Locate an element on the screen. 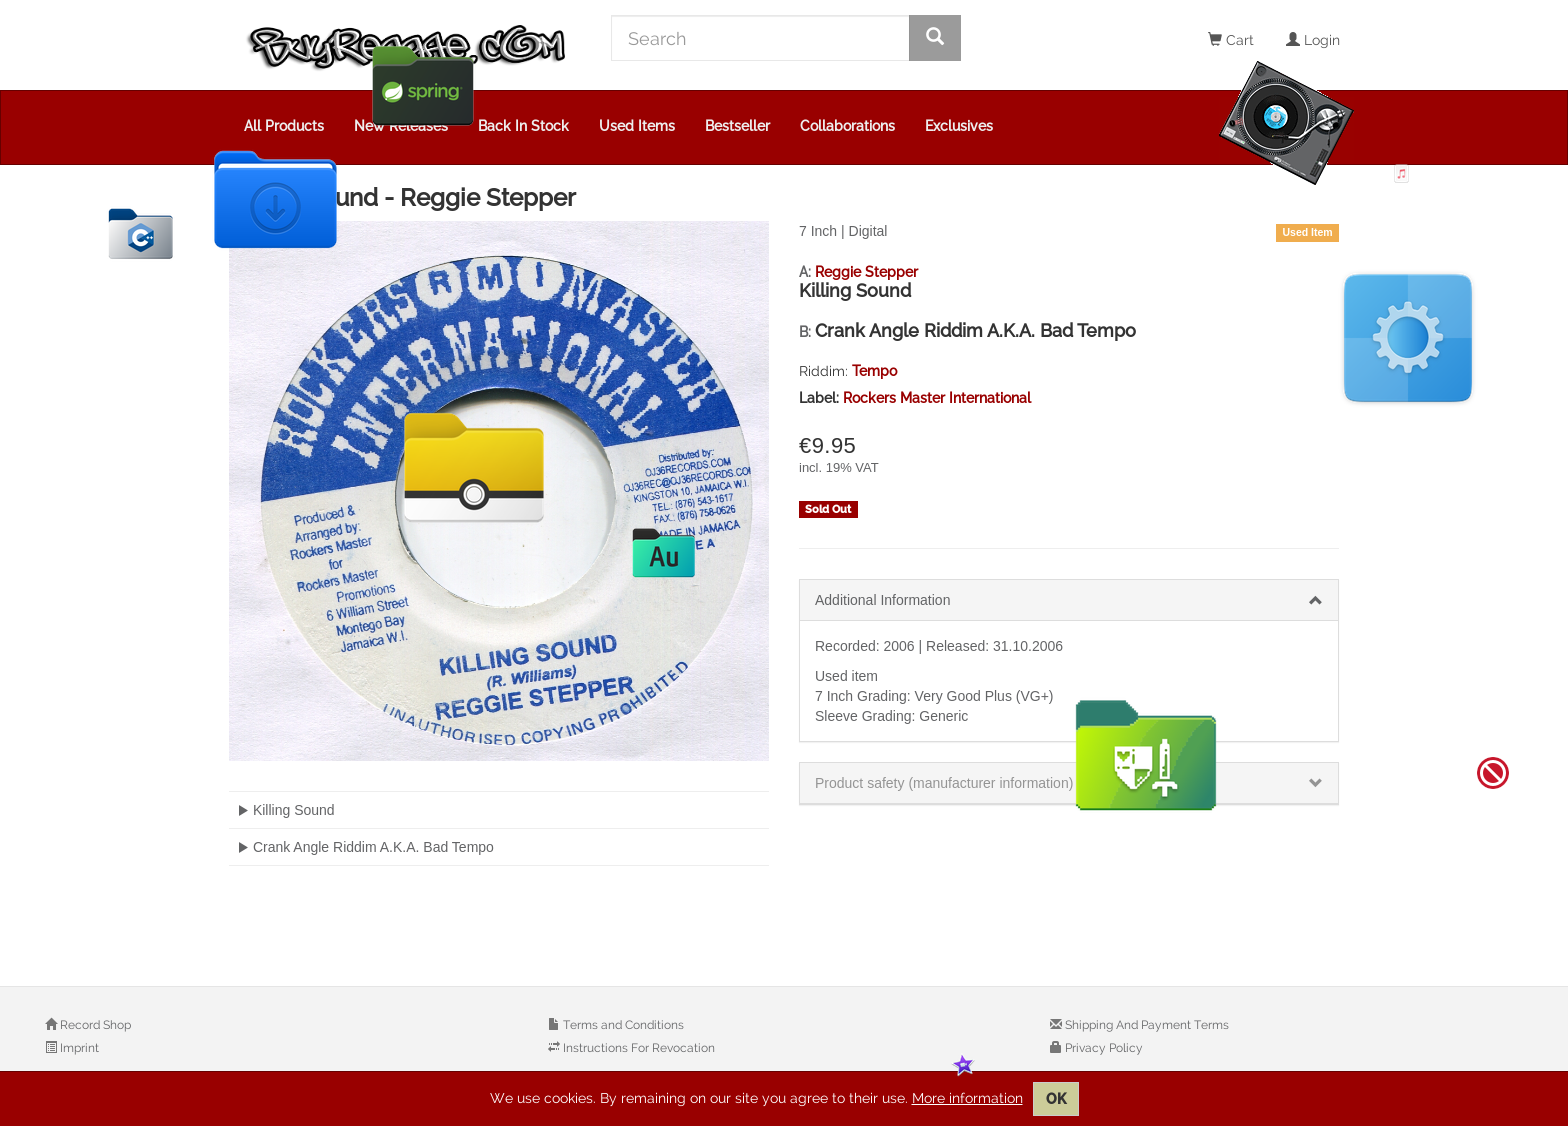  open iMovie video editing application is located at coordinates (963, 1065).